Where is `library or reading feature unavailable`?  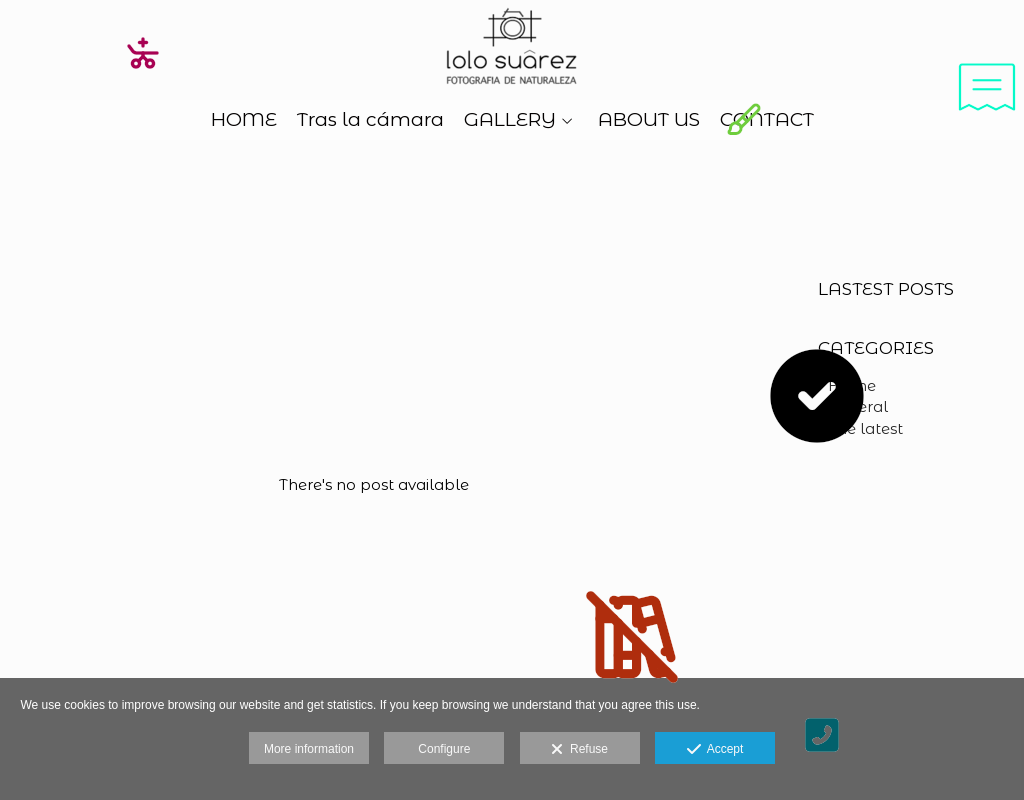 library or reading feature unavailable is located at coordinates (632, 637).